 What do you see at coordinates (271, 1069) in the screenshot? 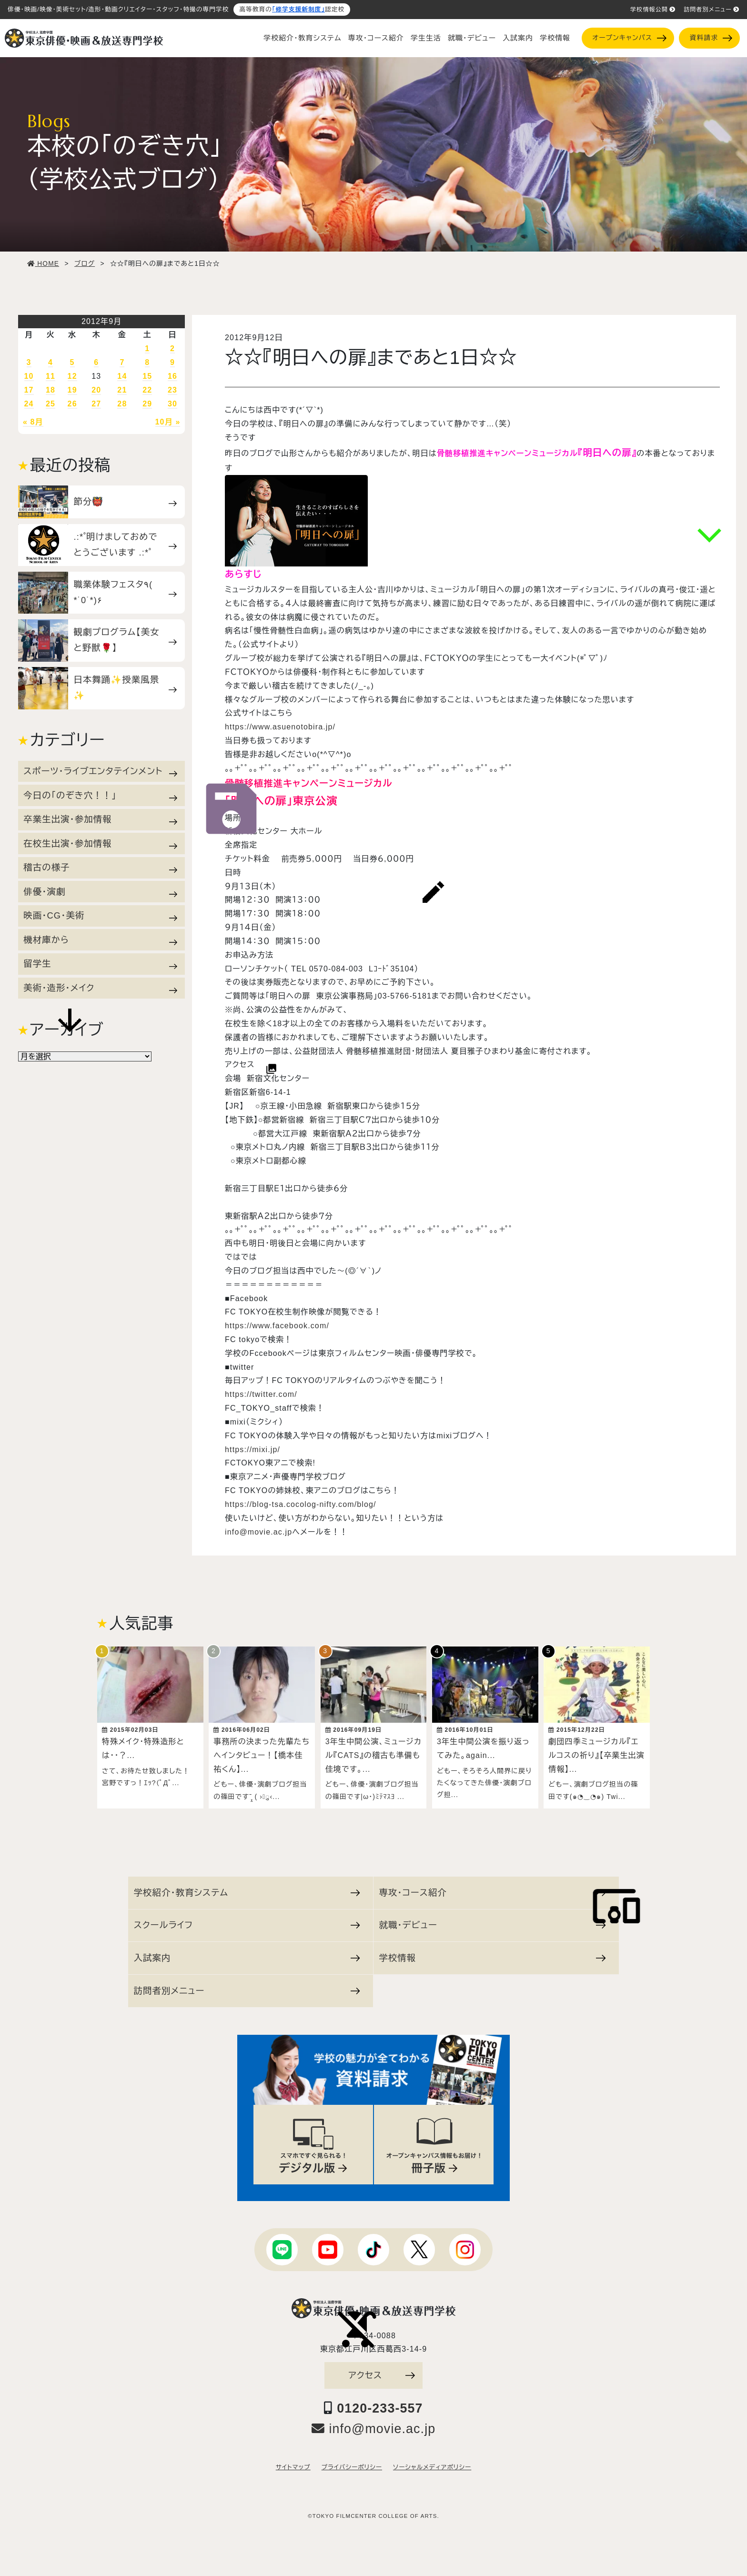
I see `access your photo library` at bounding box center [271, 1069].